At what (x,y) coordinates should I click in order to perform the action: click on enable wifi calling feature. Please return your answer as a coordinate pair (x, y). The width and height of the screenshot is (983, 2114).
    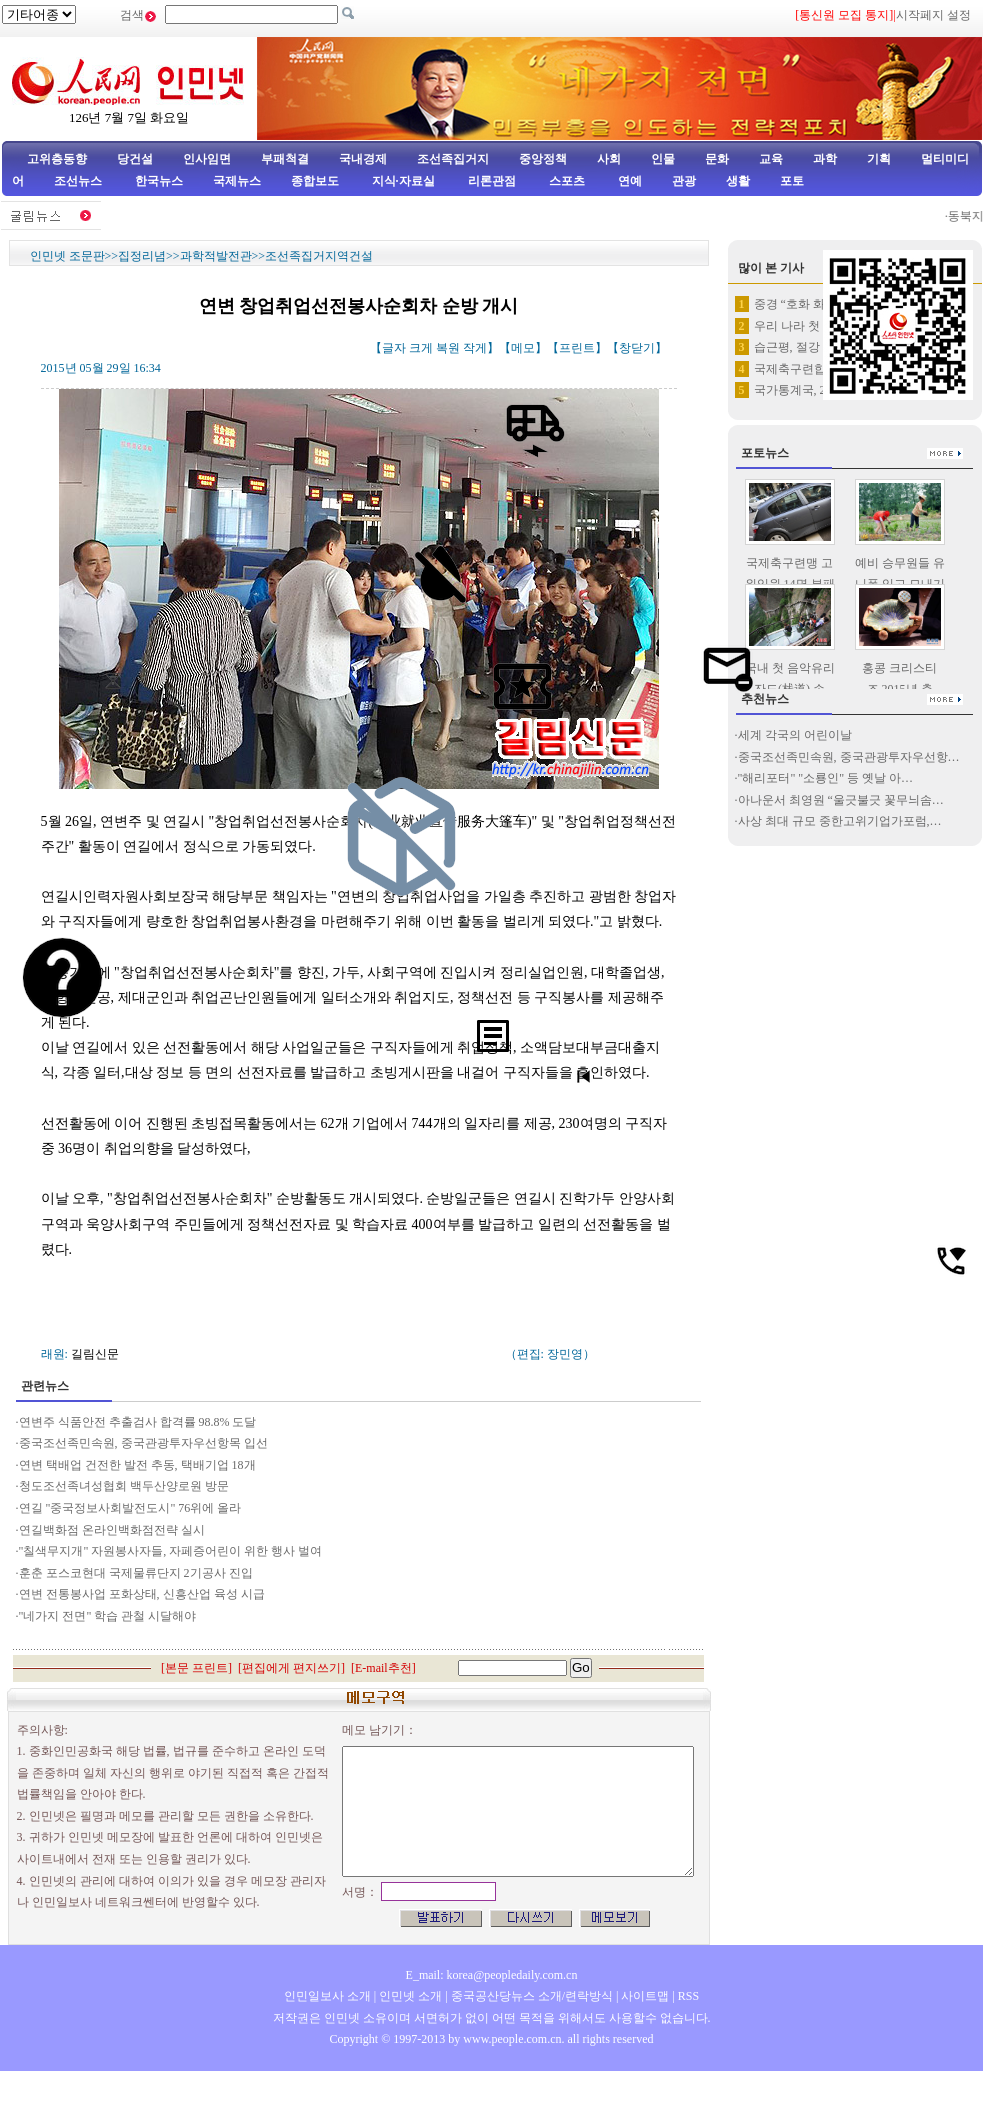
    Looking at the image, I should click on (951, 1261).